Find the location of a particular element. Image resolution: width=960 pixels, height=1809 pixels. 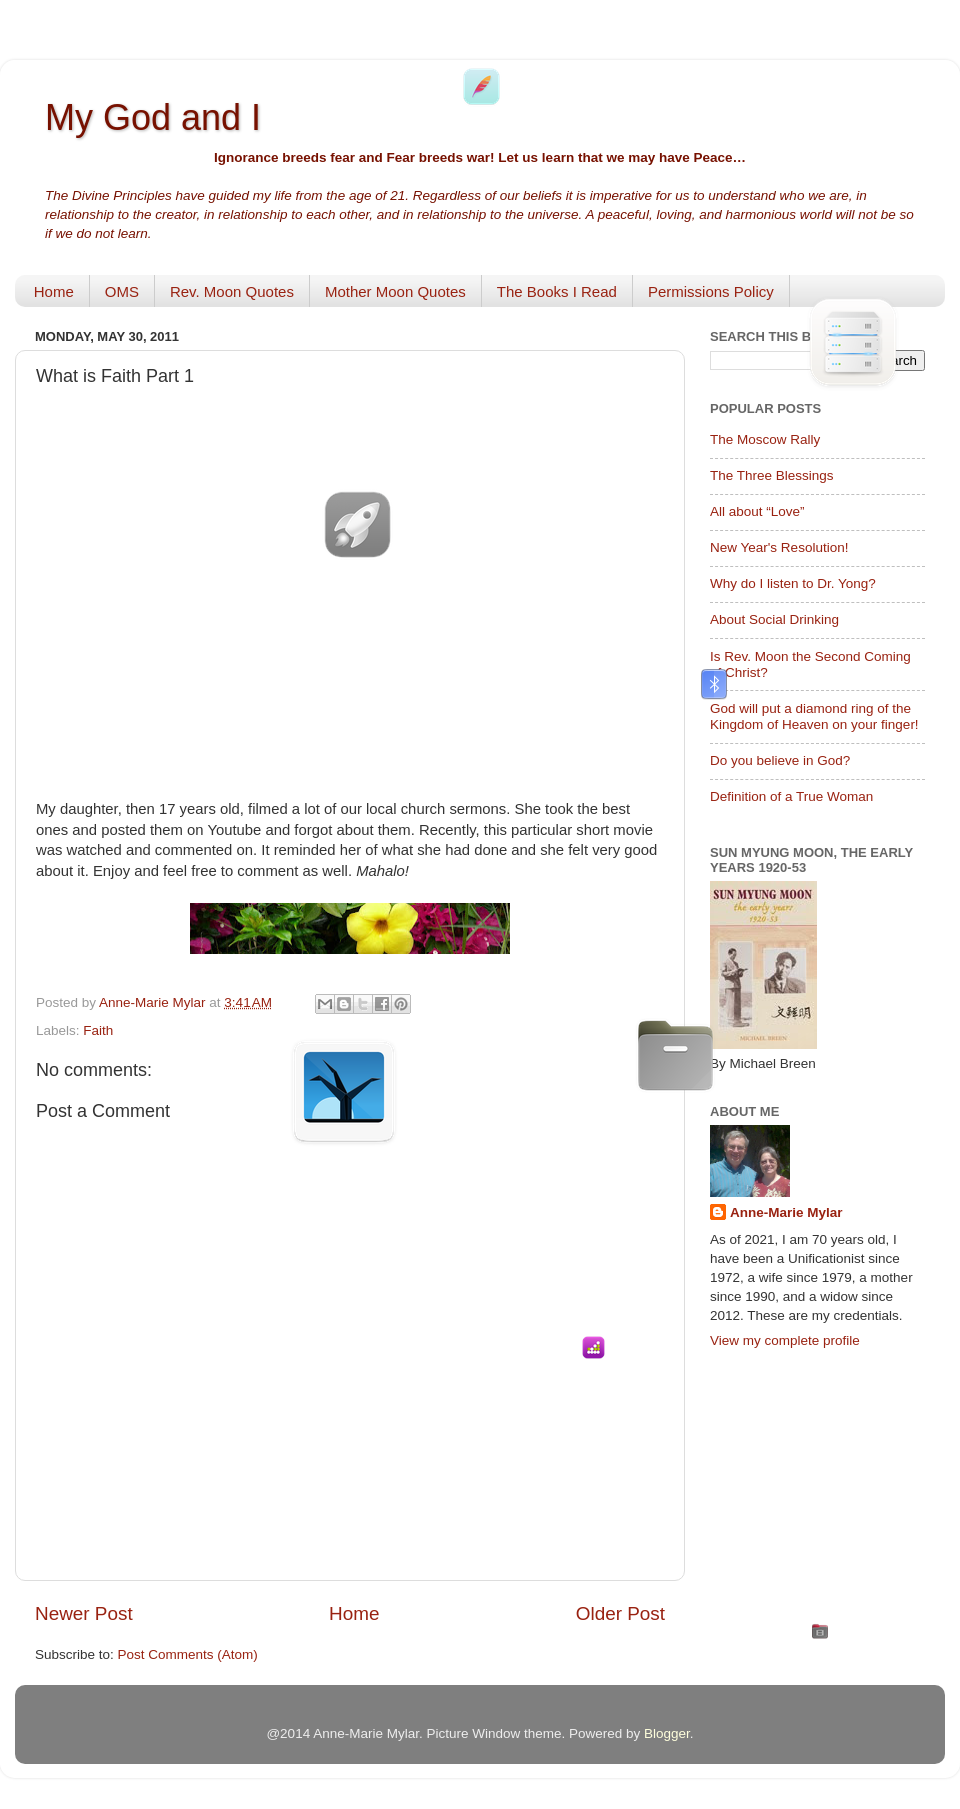

open videos folder is located at coordinates (820, 1631).